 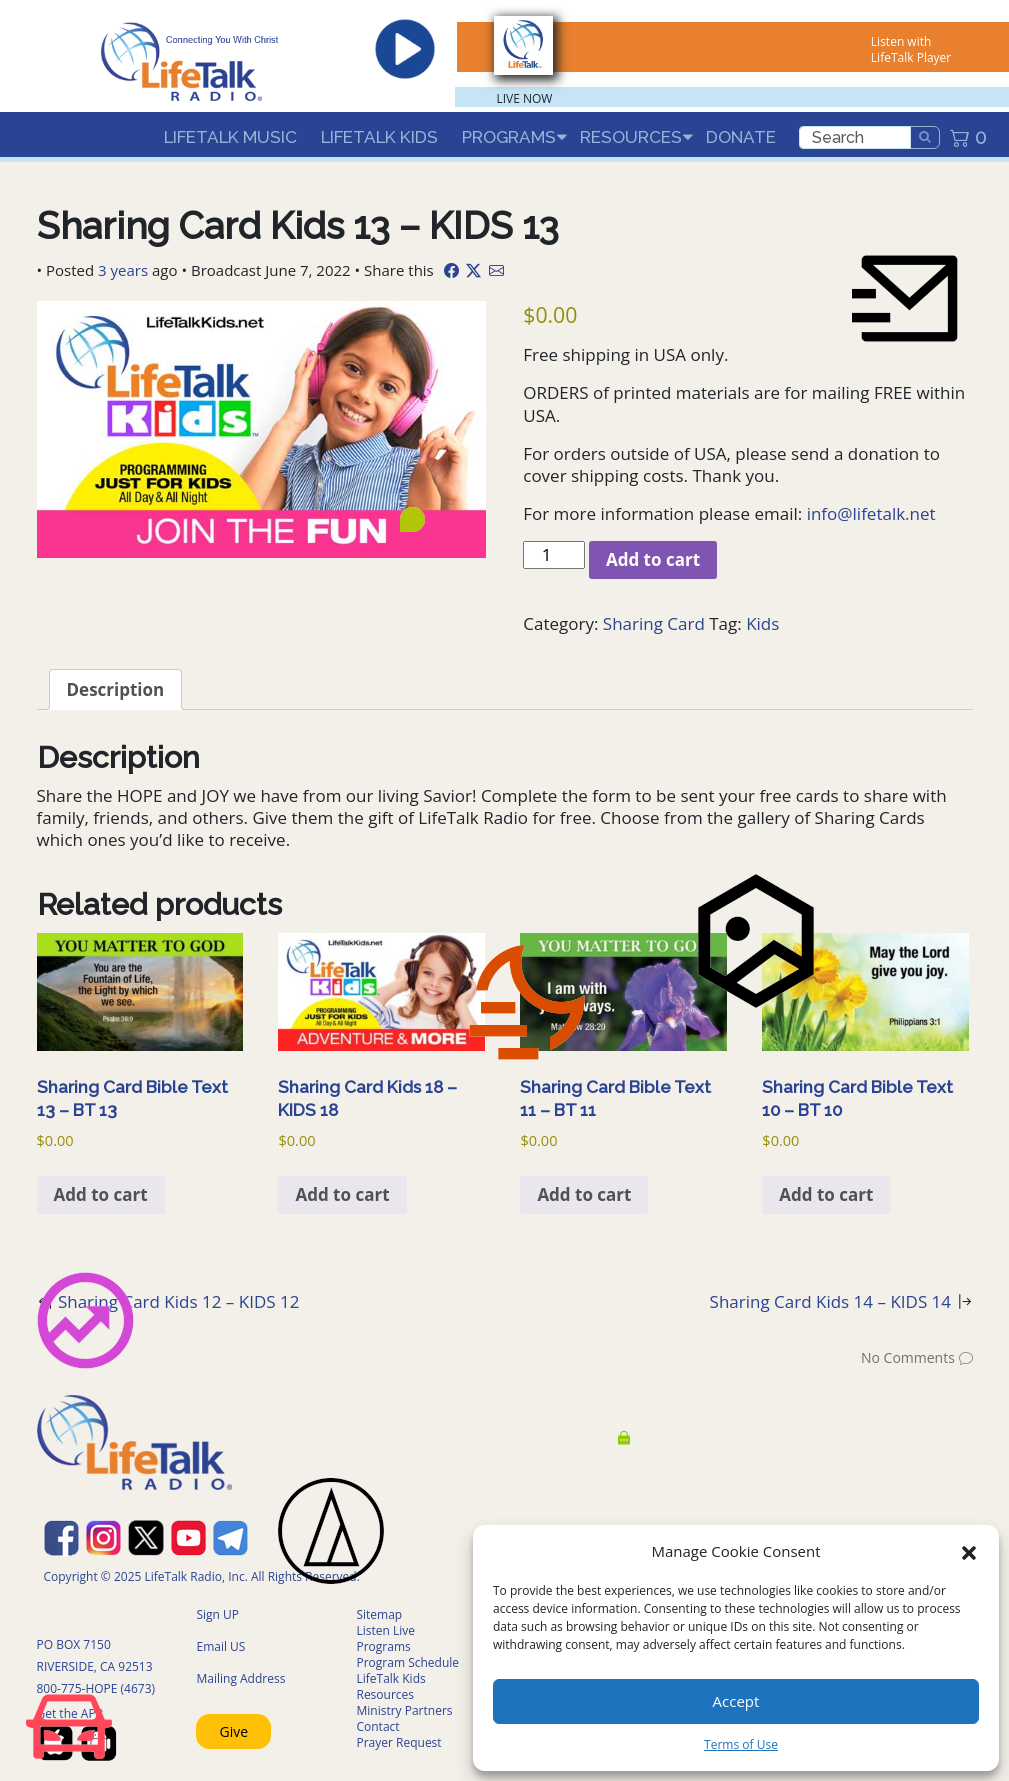 What do you see at coordinates (412, 519) in the screenshot?
I see `braintrust logo` at bounding box center [412, 519].